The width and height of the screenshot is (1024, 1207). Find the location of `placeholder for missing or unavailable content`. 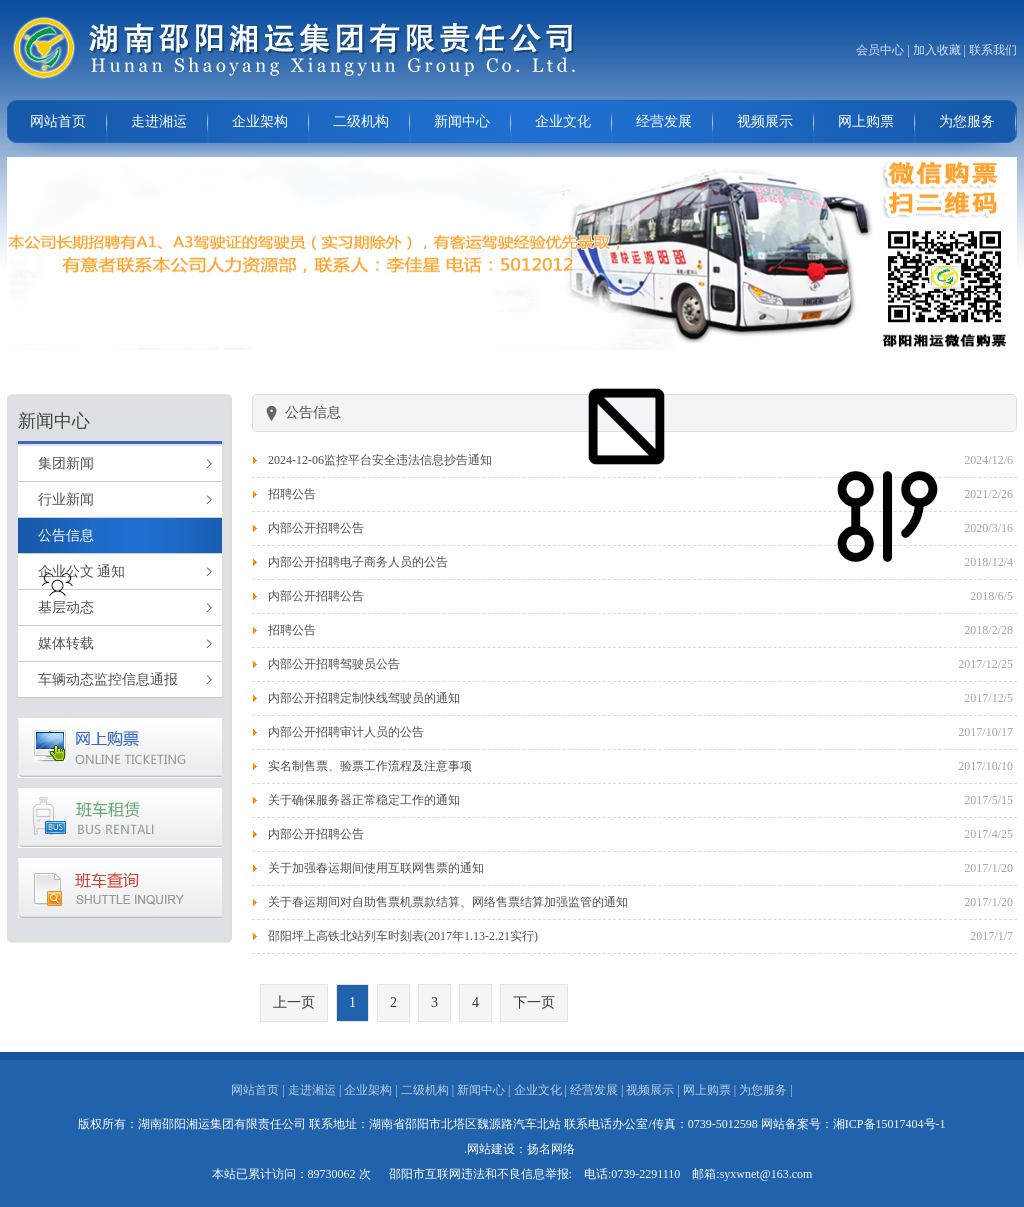

placeholder for missing or unavailable content is located at coordinates (626, 426).